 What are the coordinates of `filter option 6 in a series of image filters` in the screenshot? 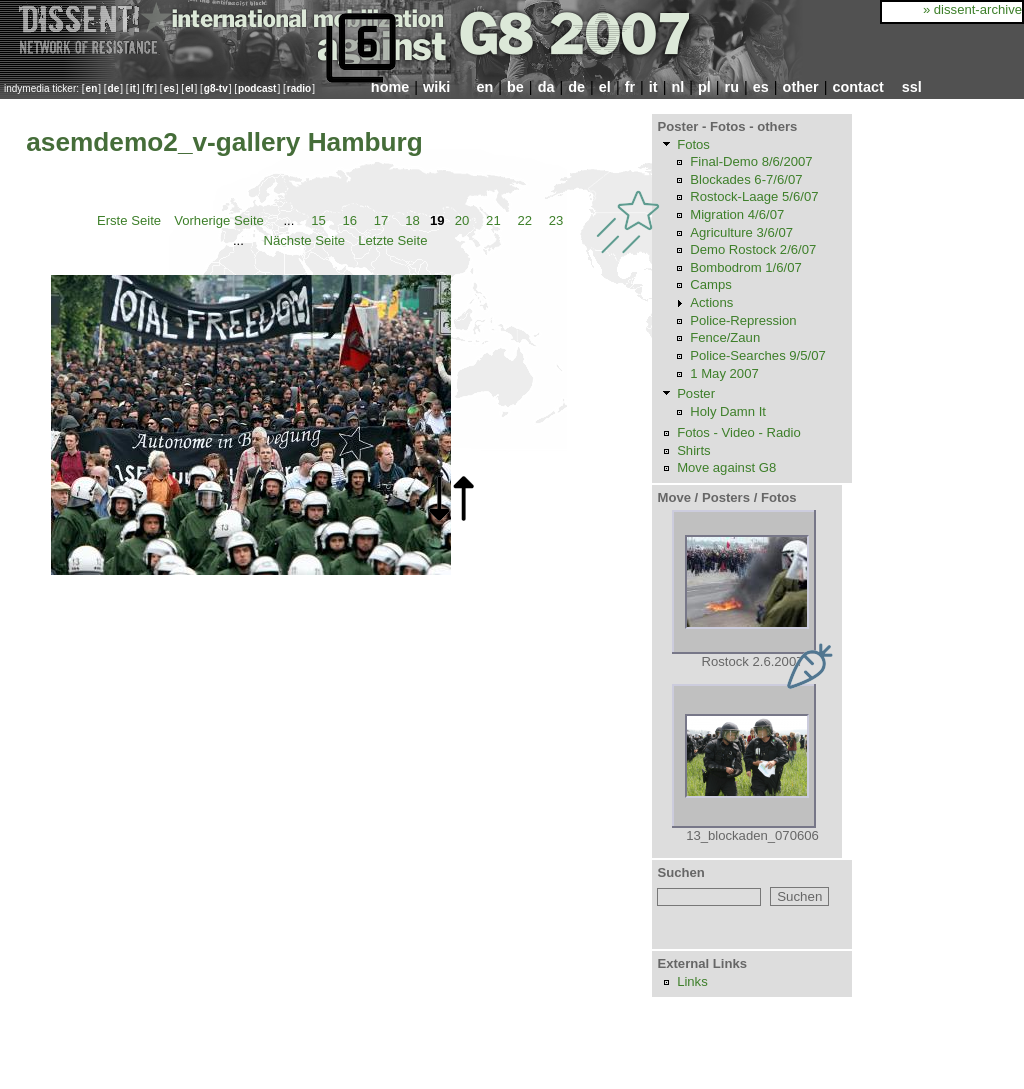 It's located at (361, 48).